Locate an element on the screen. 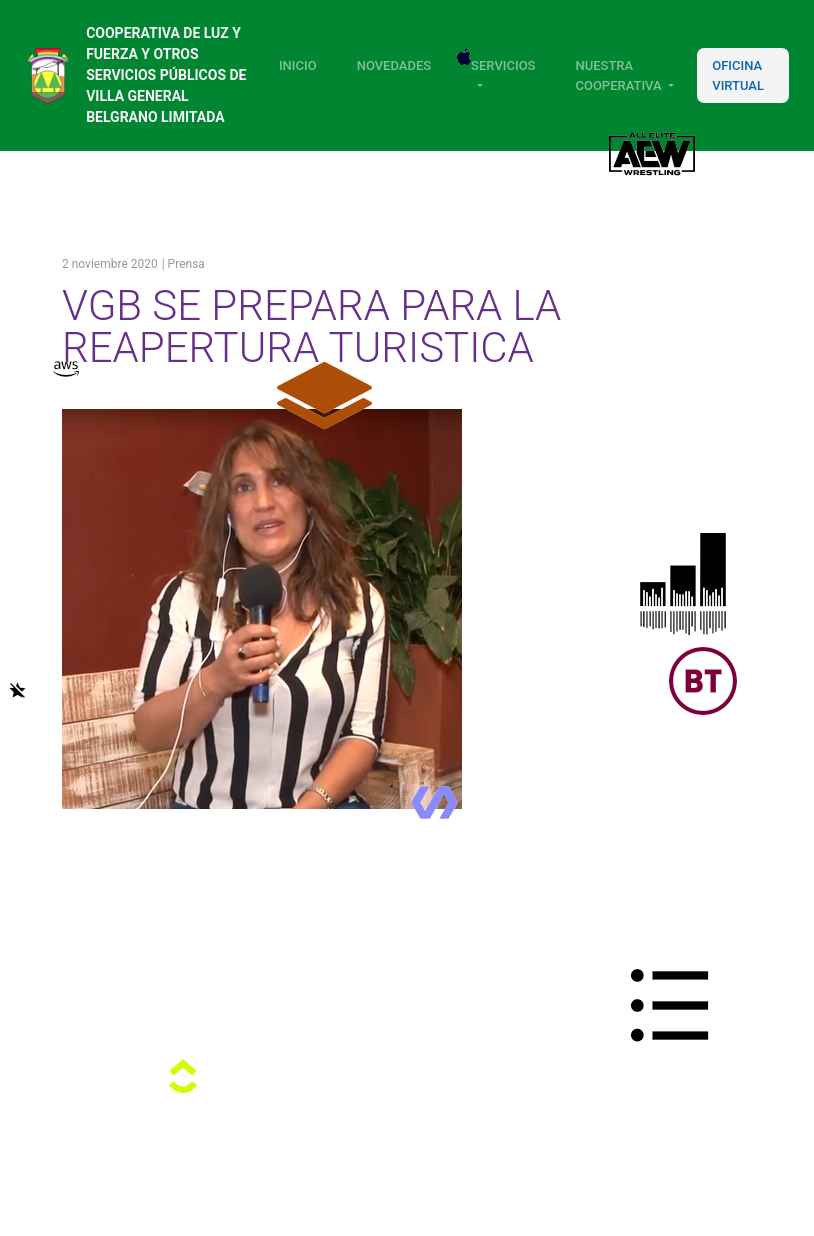  open soundcharts music analytics platform is located at coordinates (683, 584).